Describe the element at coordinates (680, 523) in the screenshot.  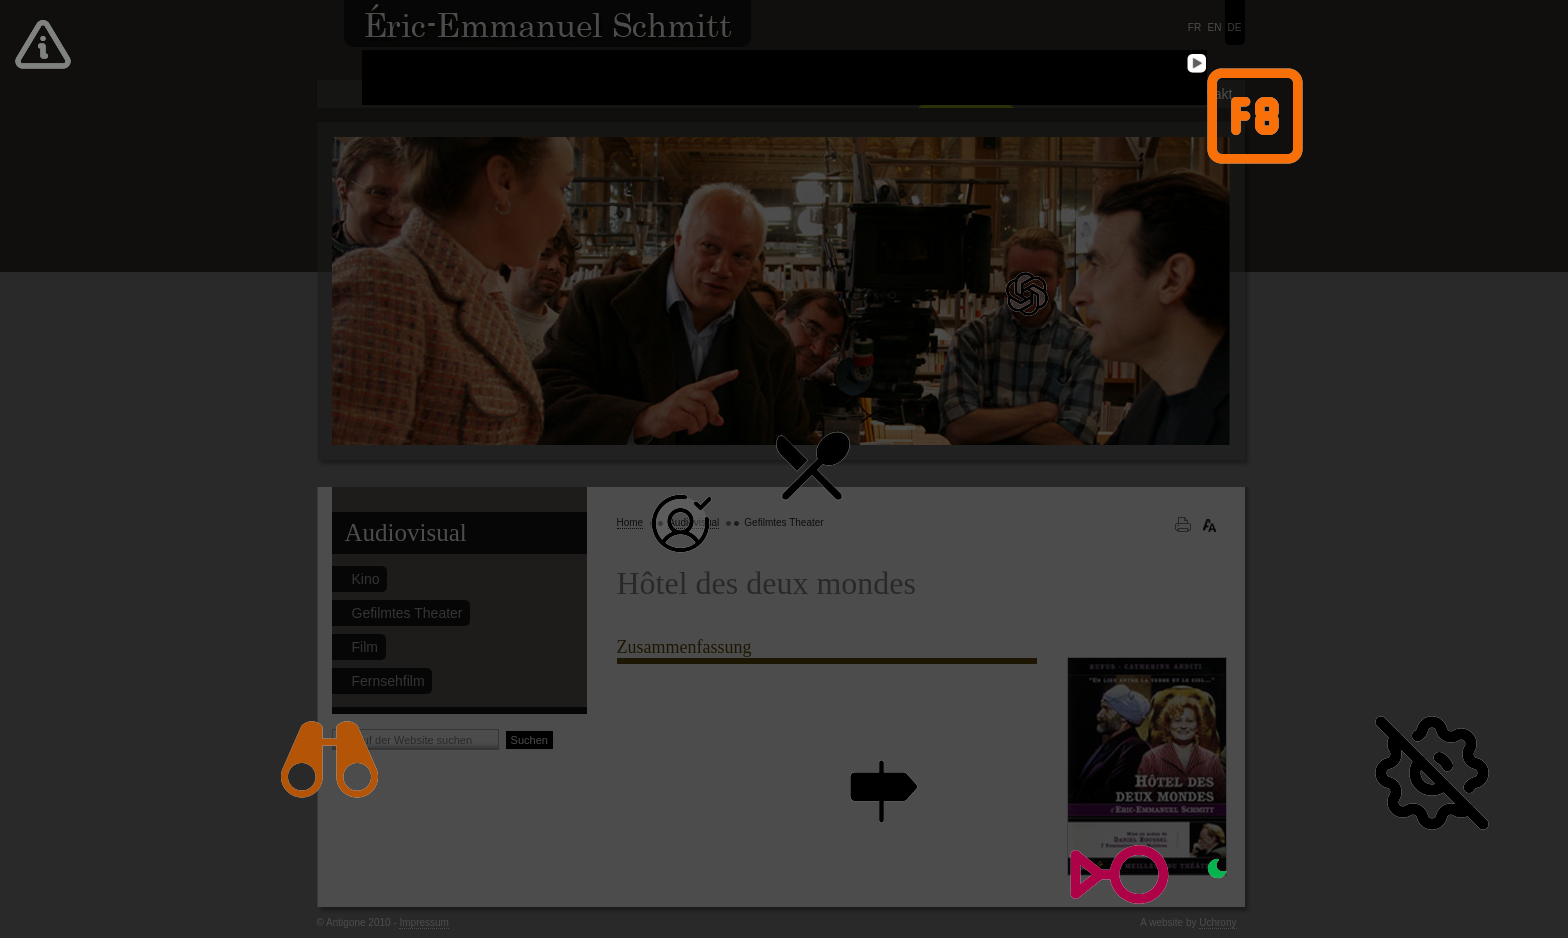
I see `verified user profile` at that location.